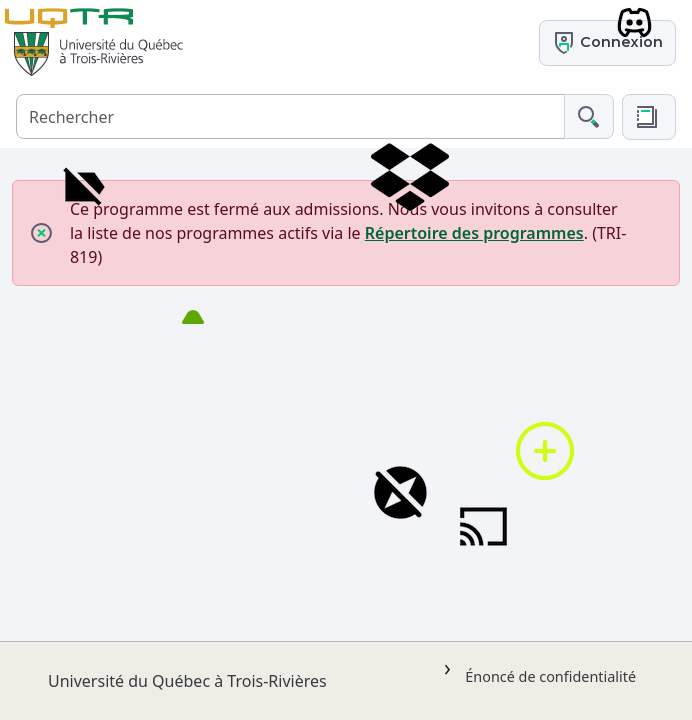 Image resolution: width=692 pixels, height=720 pixels. What do you see at coordinates (400, 492) in the screenshot?
I see `disable compass or navigation features` at bounding box center [400, 492].